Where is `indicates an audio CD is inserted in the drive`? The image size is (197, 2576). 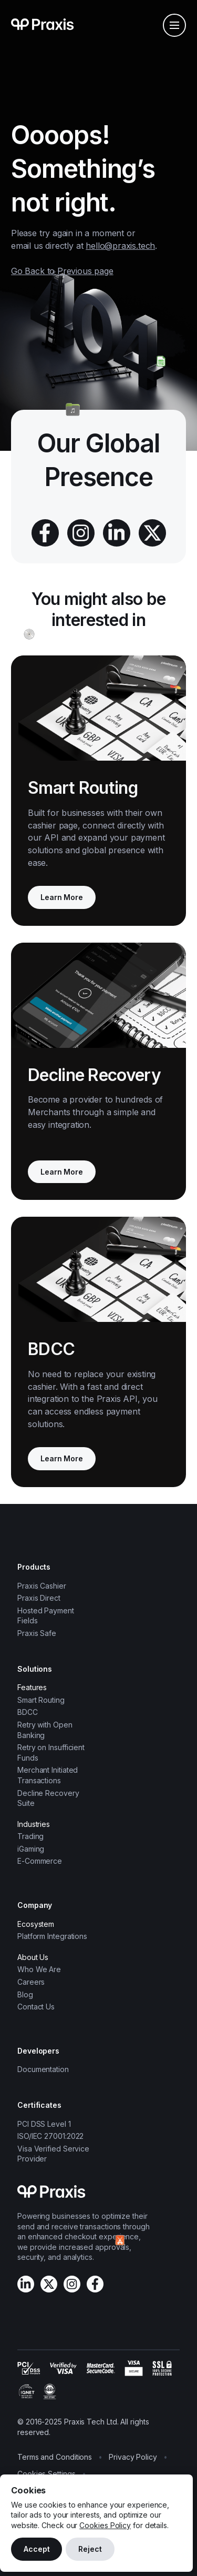 indicates an audio CD is inserted in the drive is located at coordinates (29, 634).